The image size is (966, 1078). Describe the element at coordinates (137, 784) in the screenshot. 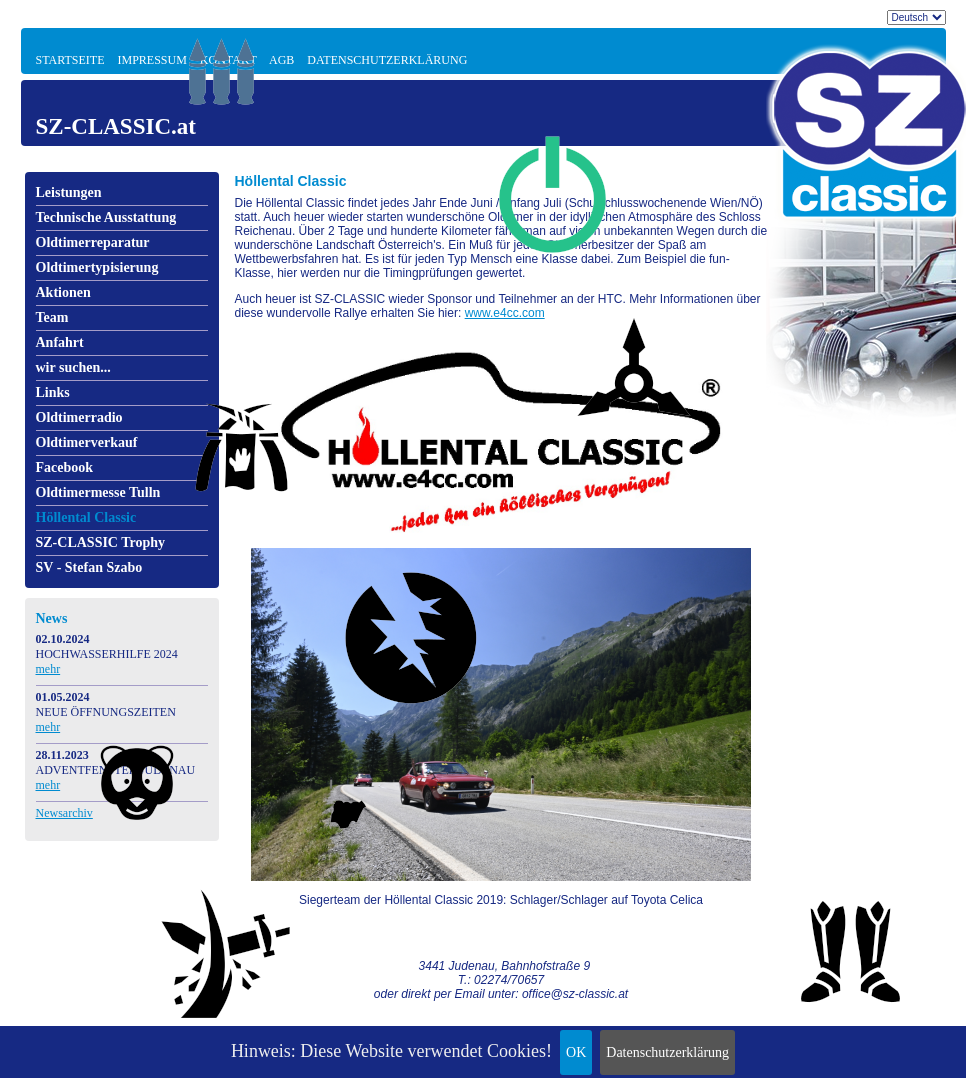

I see `panda character or avatar selection` at that location.